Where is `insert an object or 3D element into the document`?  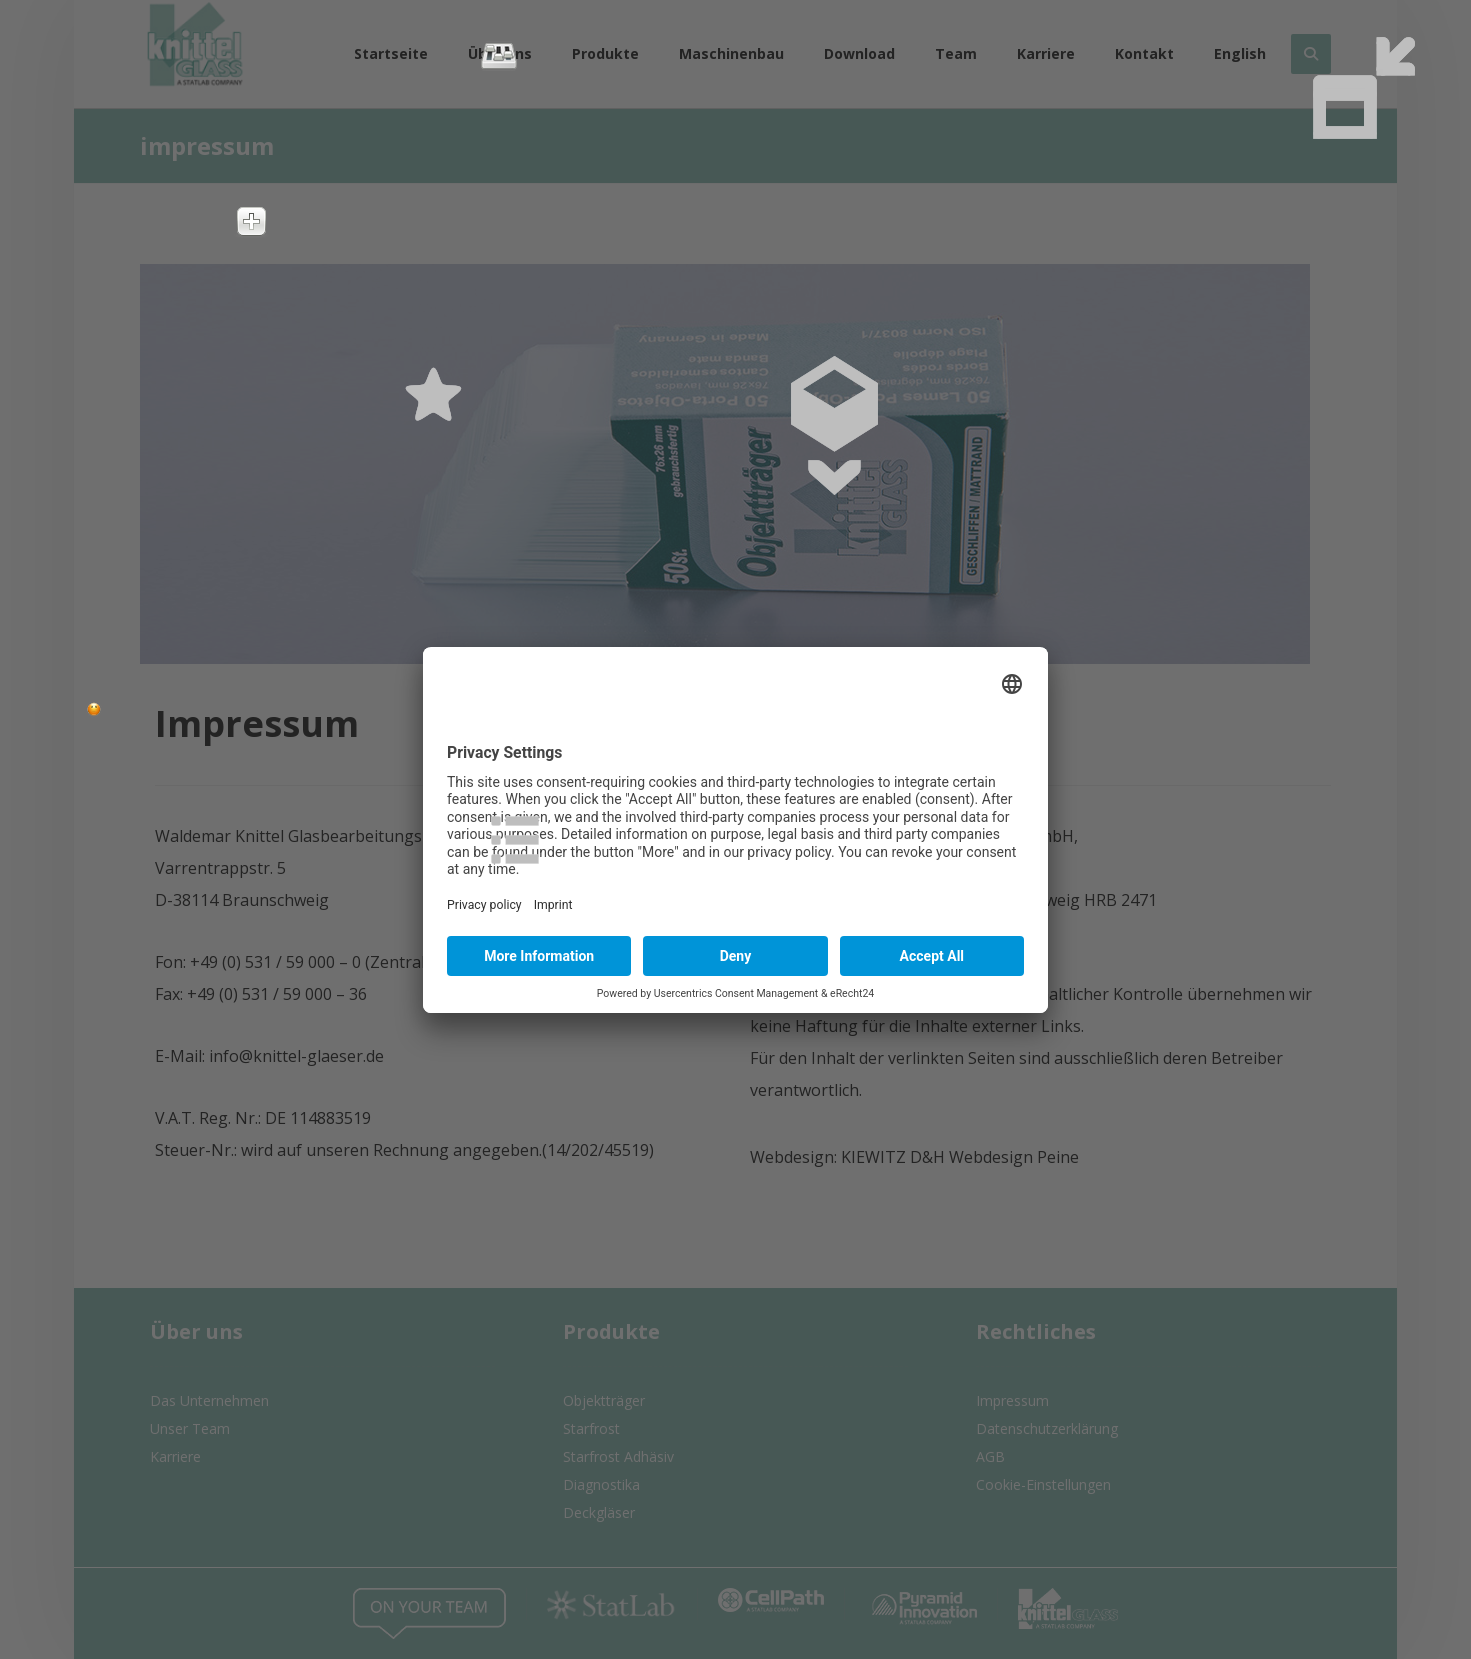 insert an object or 3D element into the document is located at coordinates (834, 425).